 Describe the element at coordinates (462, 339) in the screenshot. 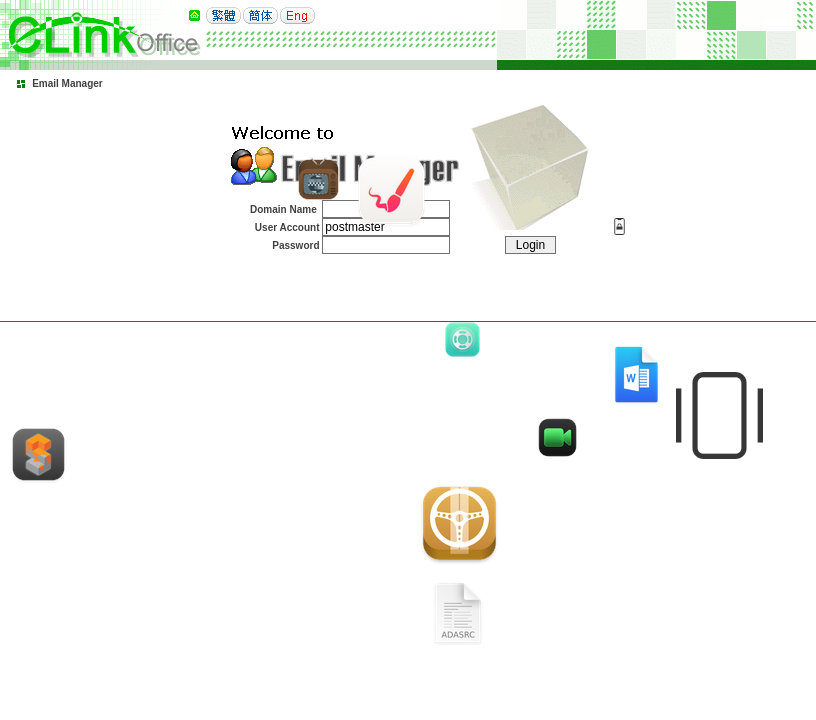

I see `open the help center` at that location.